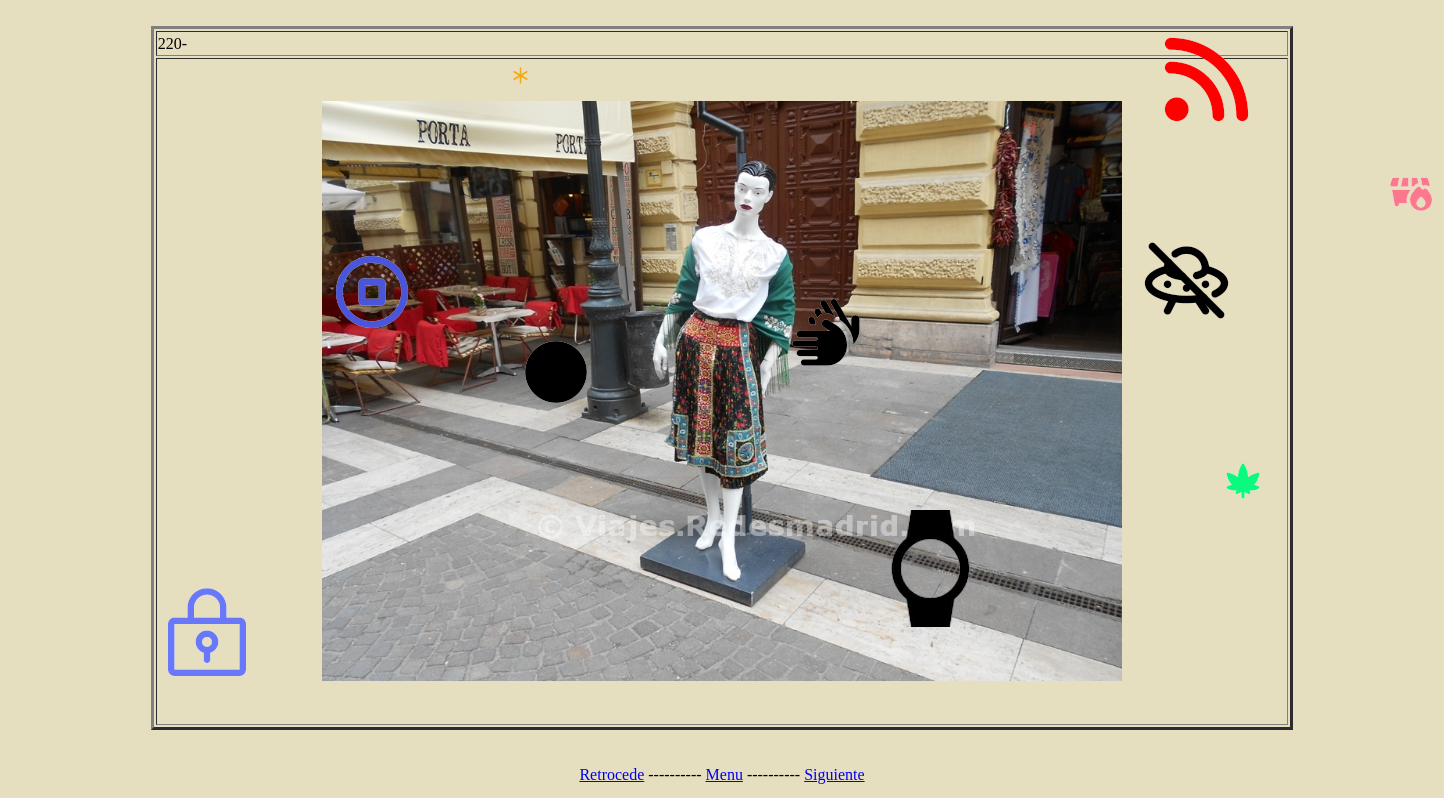  What do you see at coordinates (207, 637) in the screenshot?
I see `access security or privacy settings` at bounding box center [207, 637].